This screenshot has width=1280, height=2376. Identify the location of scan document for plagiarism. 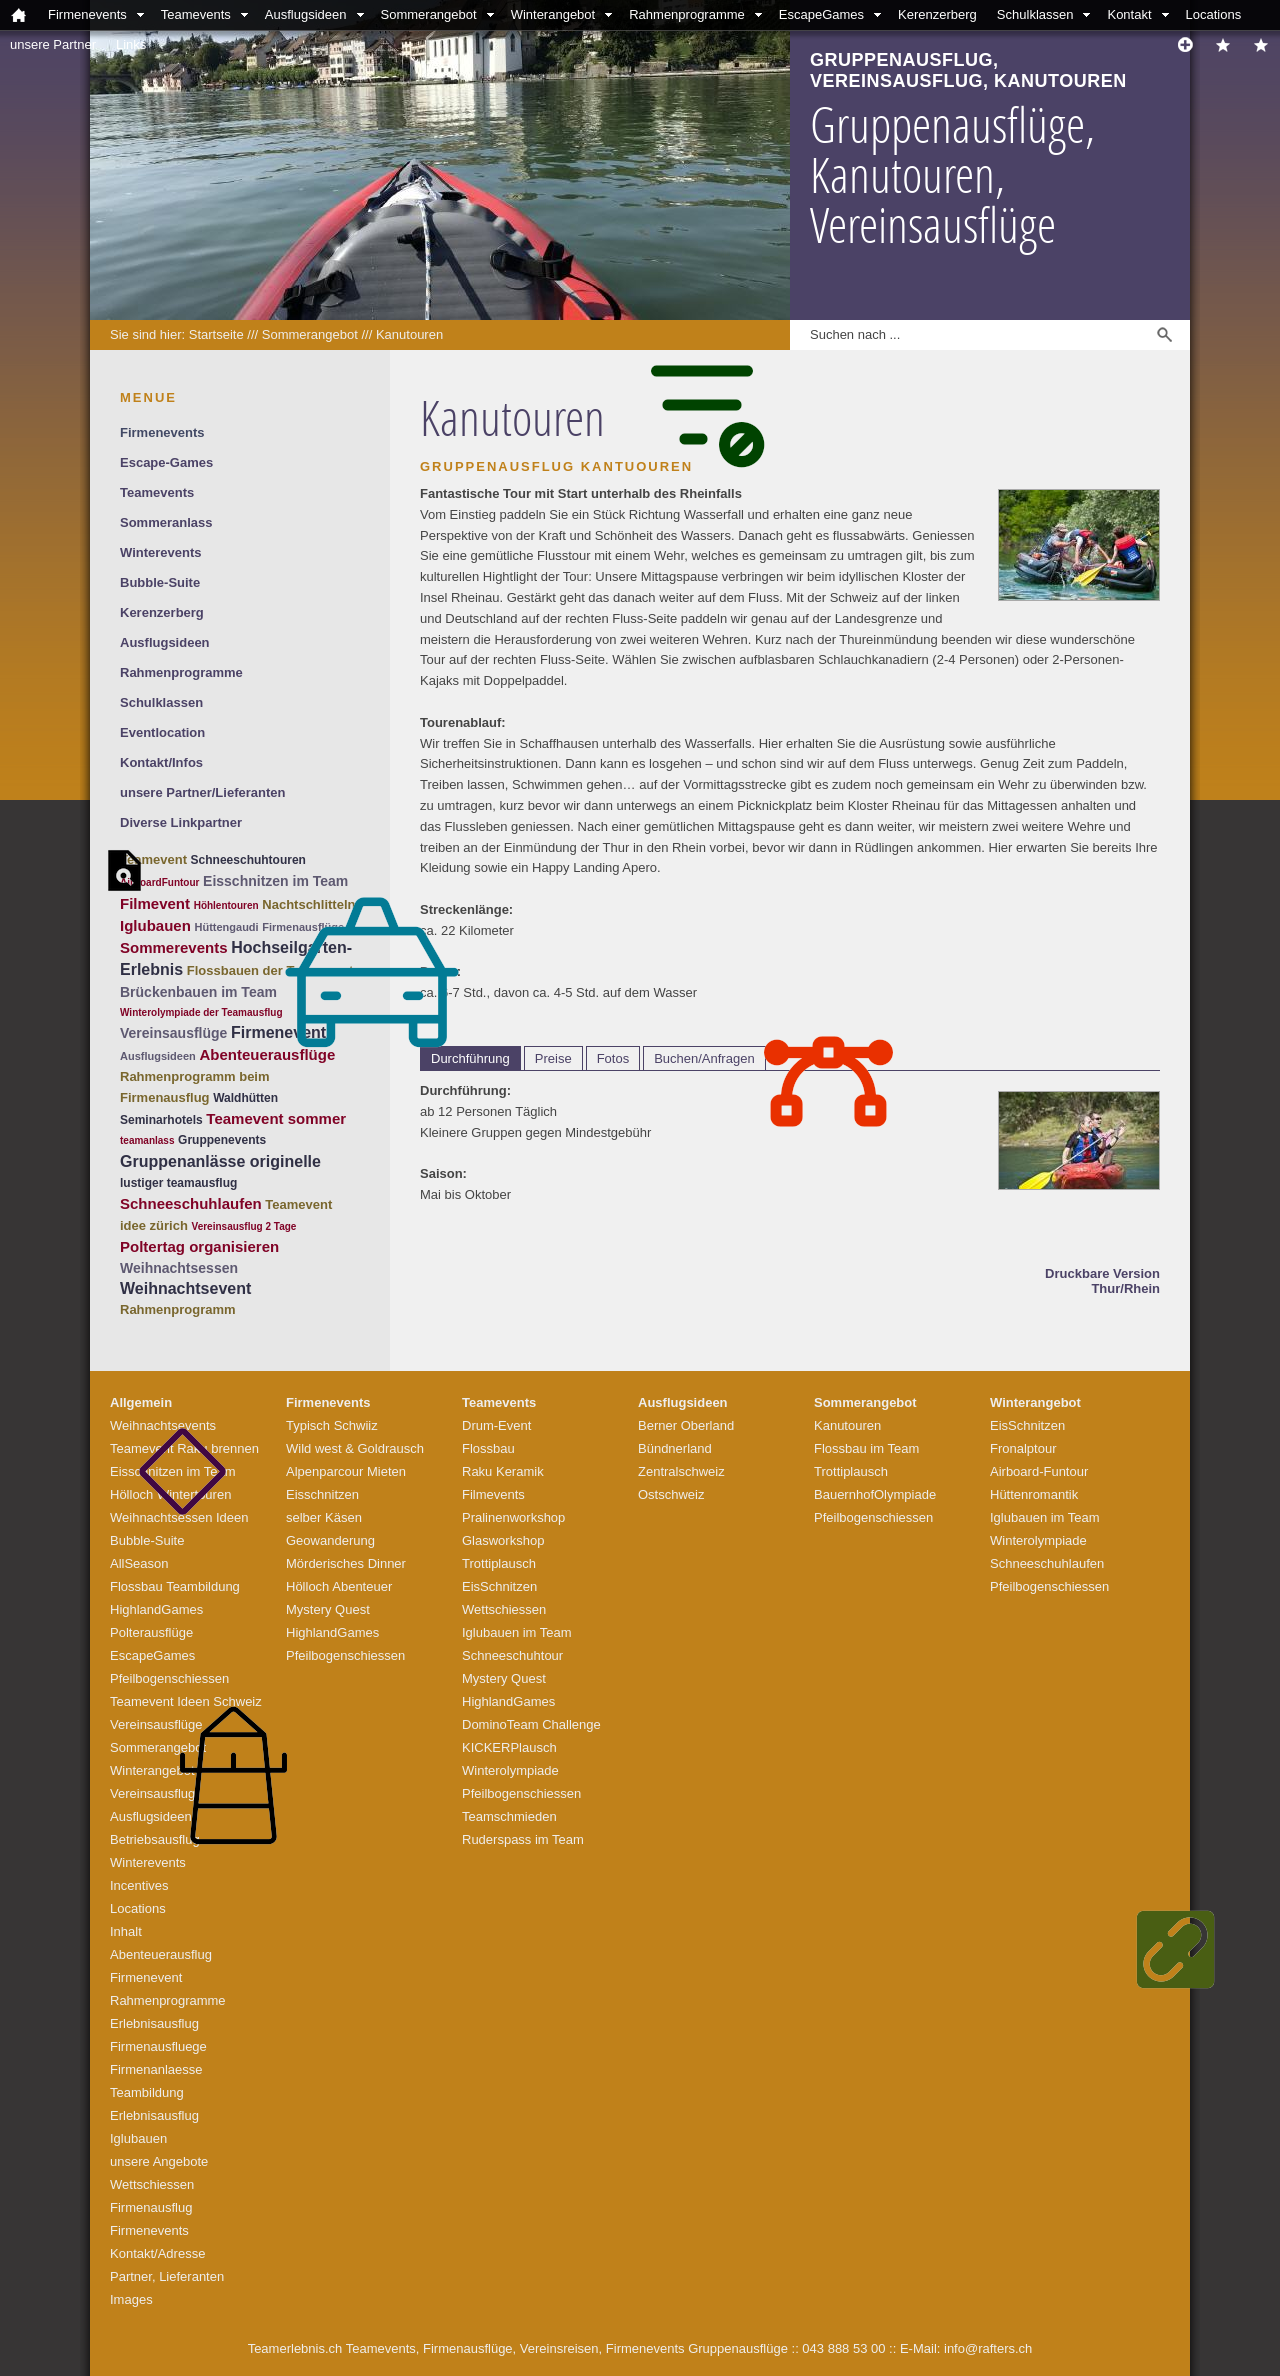
(124, 870).